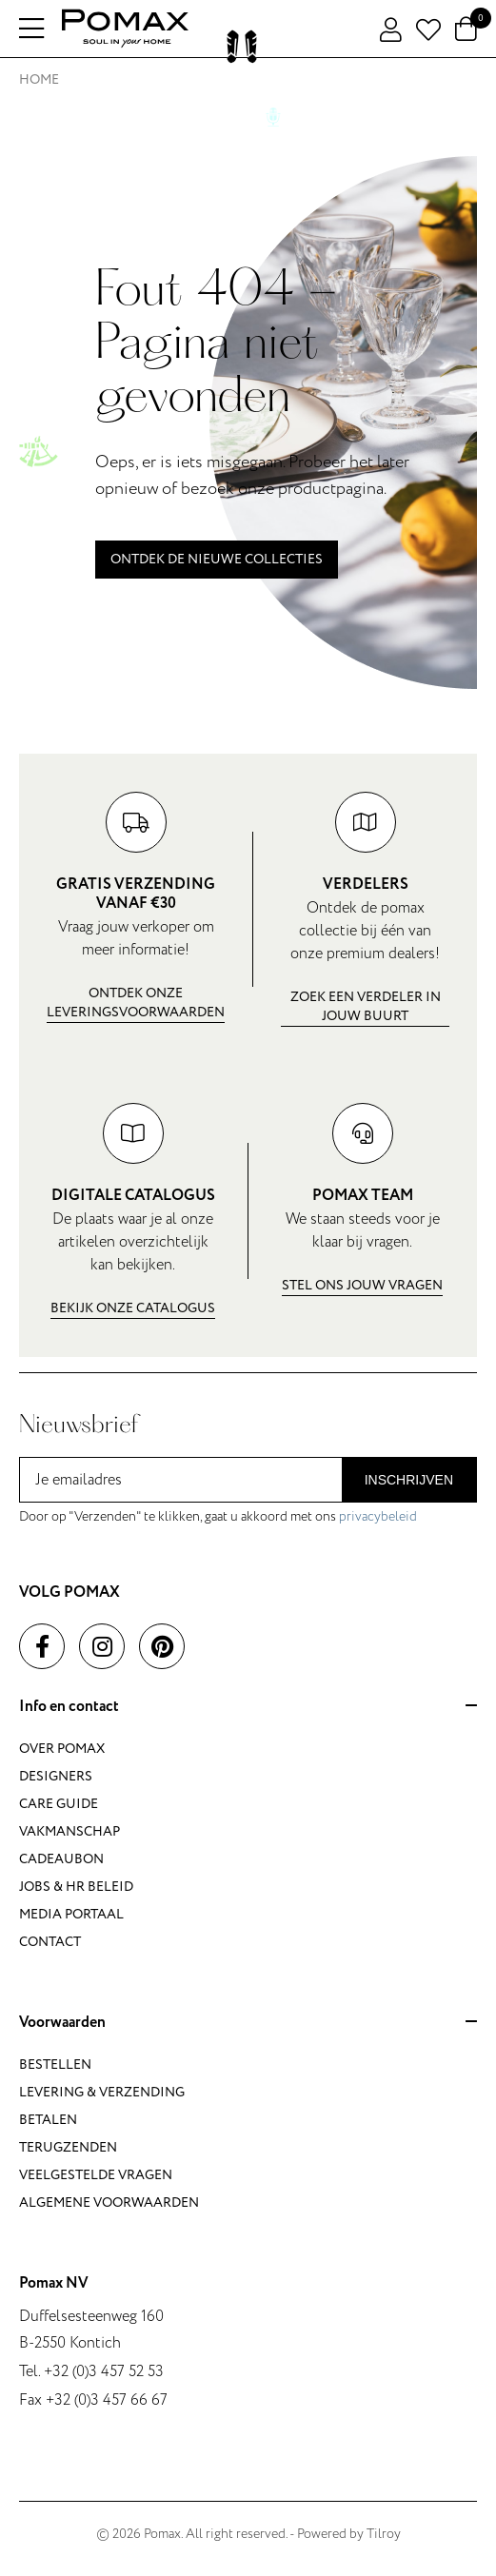 This screenshot has width=496, height=2576. I want to click on access navigation or mapping tools, so click(38, 451).